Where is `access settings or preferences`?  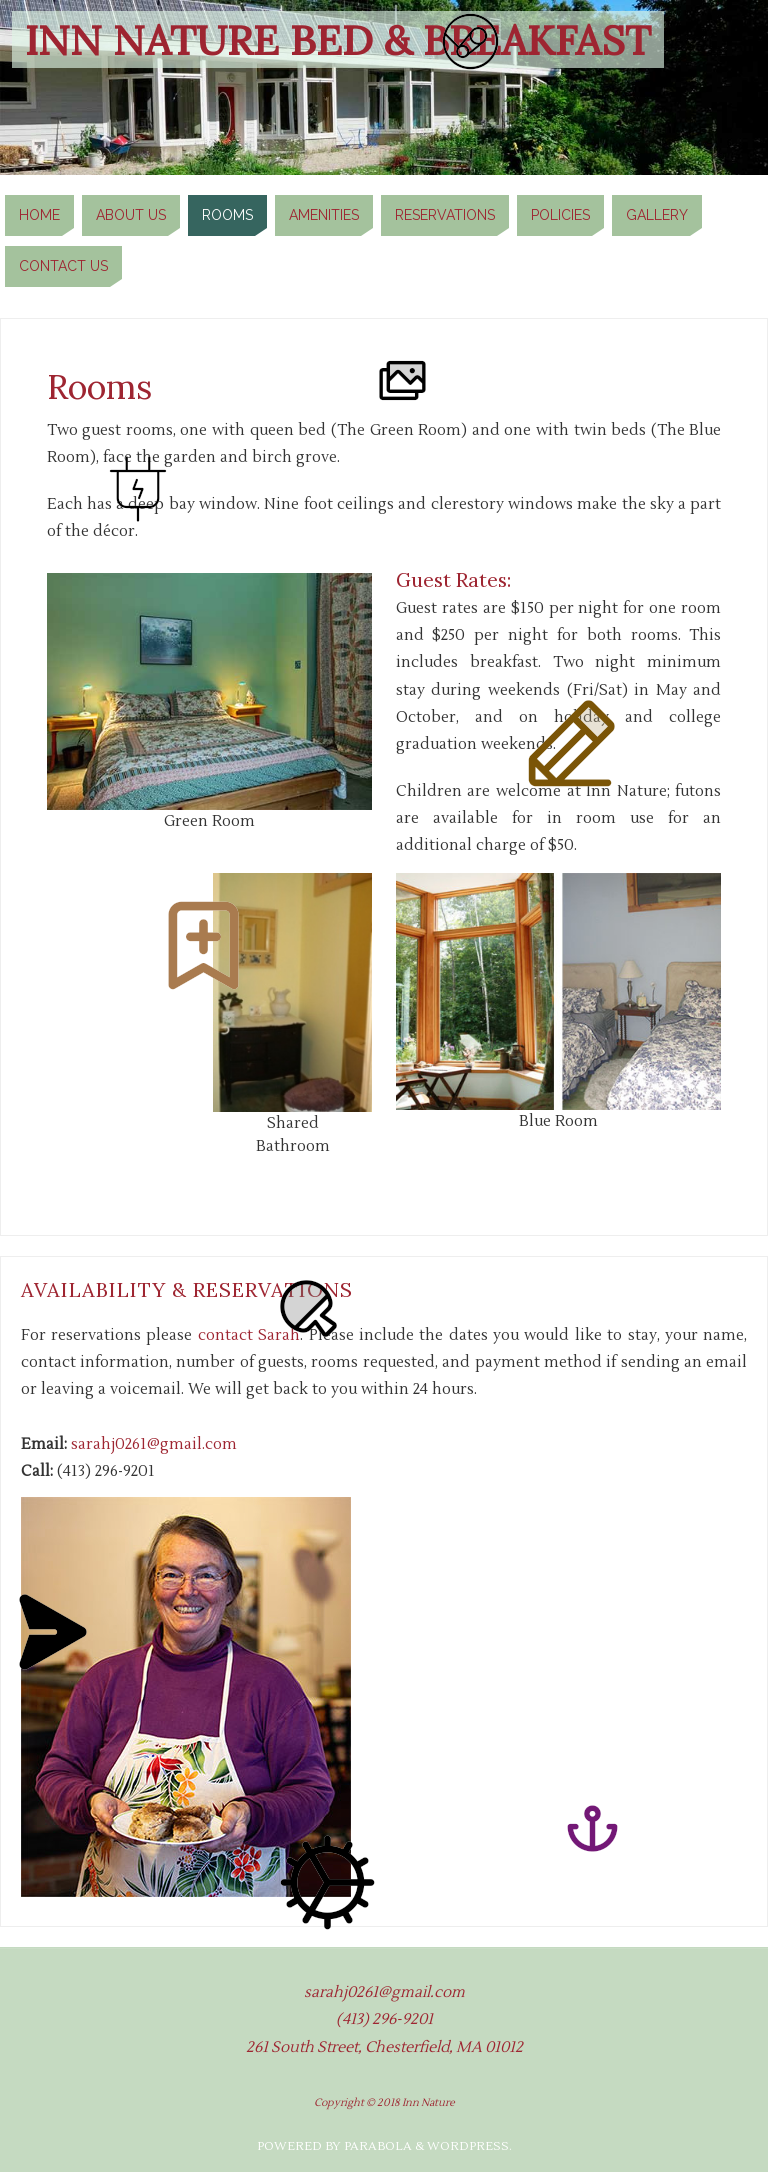 access settings or preferences is located at coordinates (327, 1882).